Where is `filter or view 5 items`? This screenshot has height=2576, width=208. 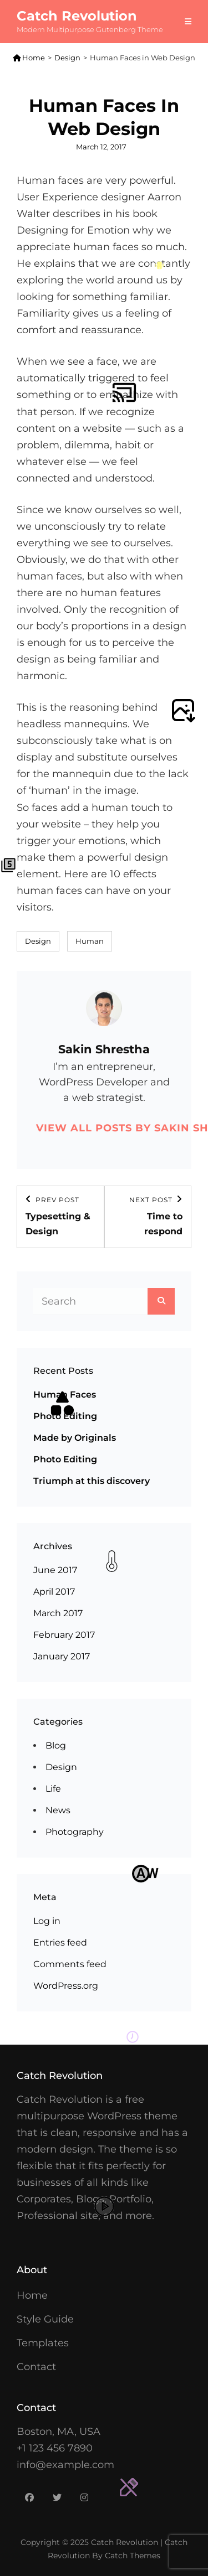
filter or view 5 items is located at coordinates (8, 865).